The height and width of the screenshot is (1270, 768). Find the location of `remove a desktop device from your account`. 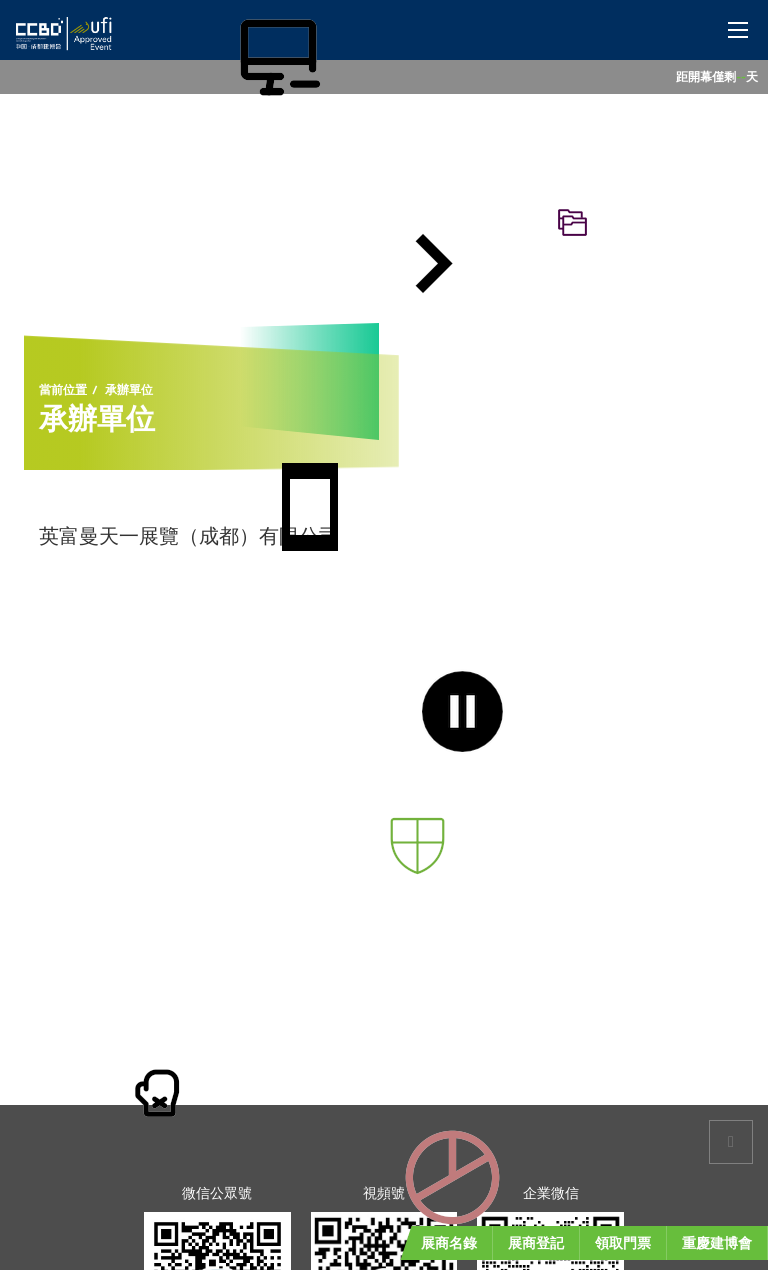

remove a desktop device from your account is located at coordinates (278, 57).